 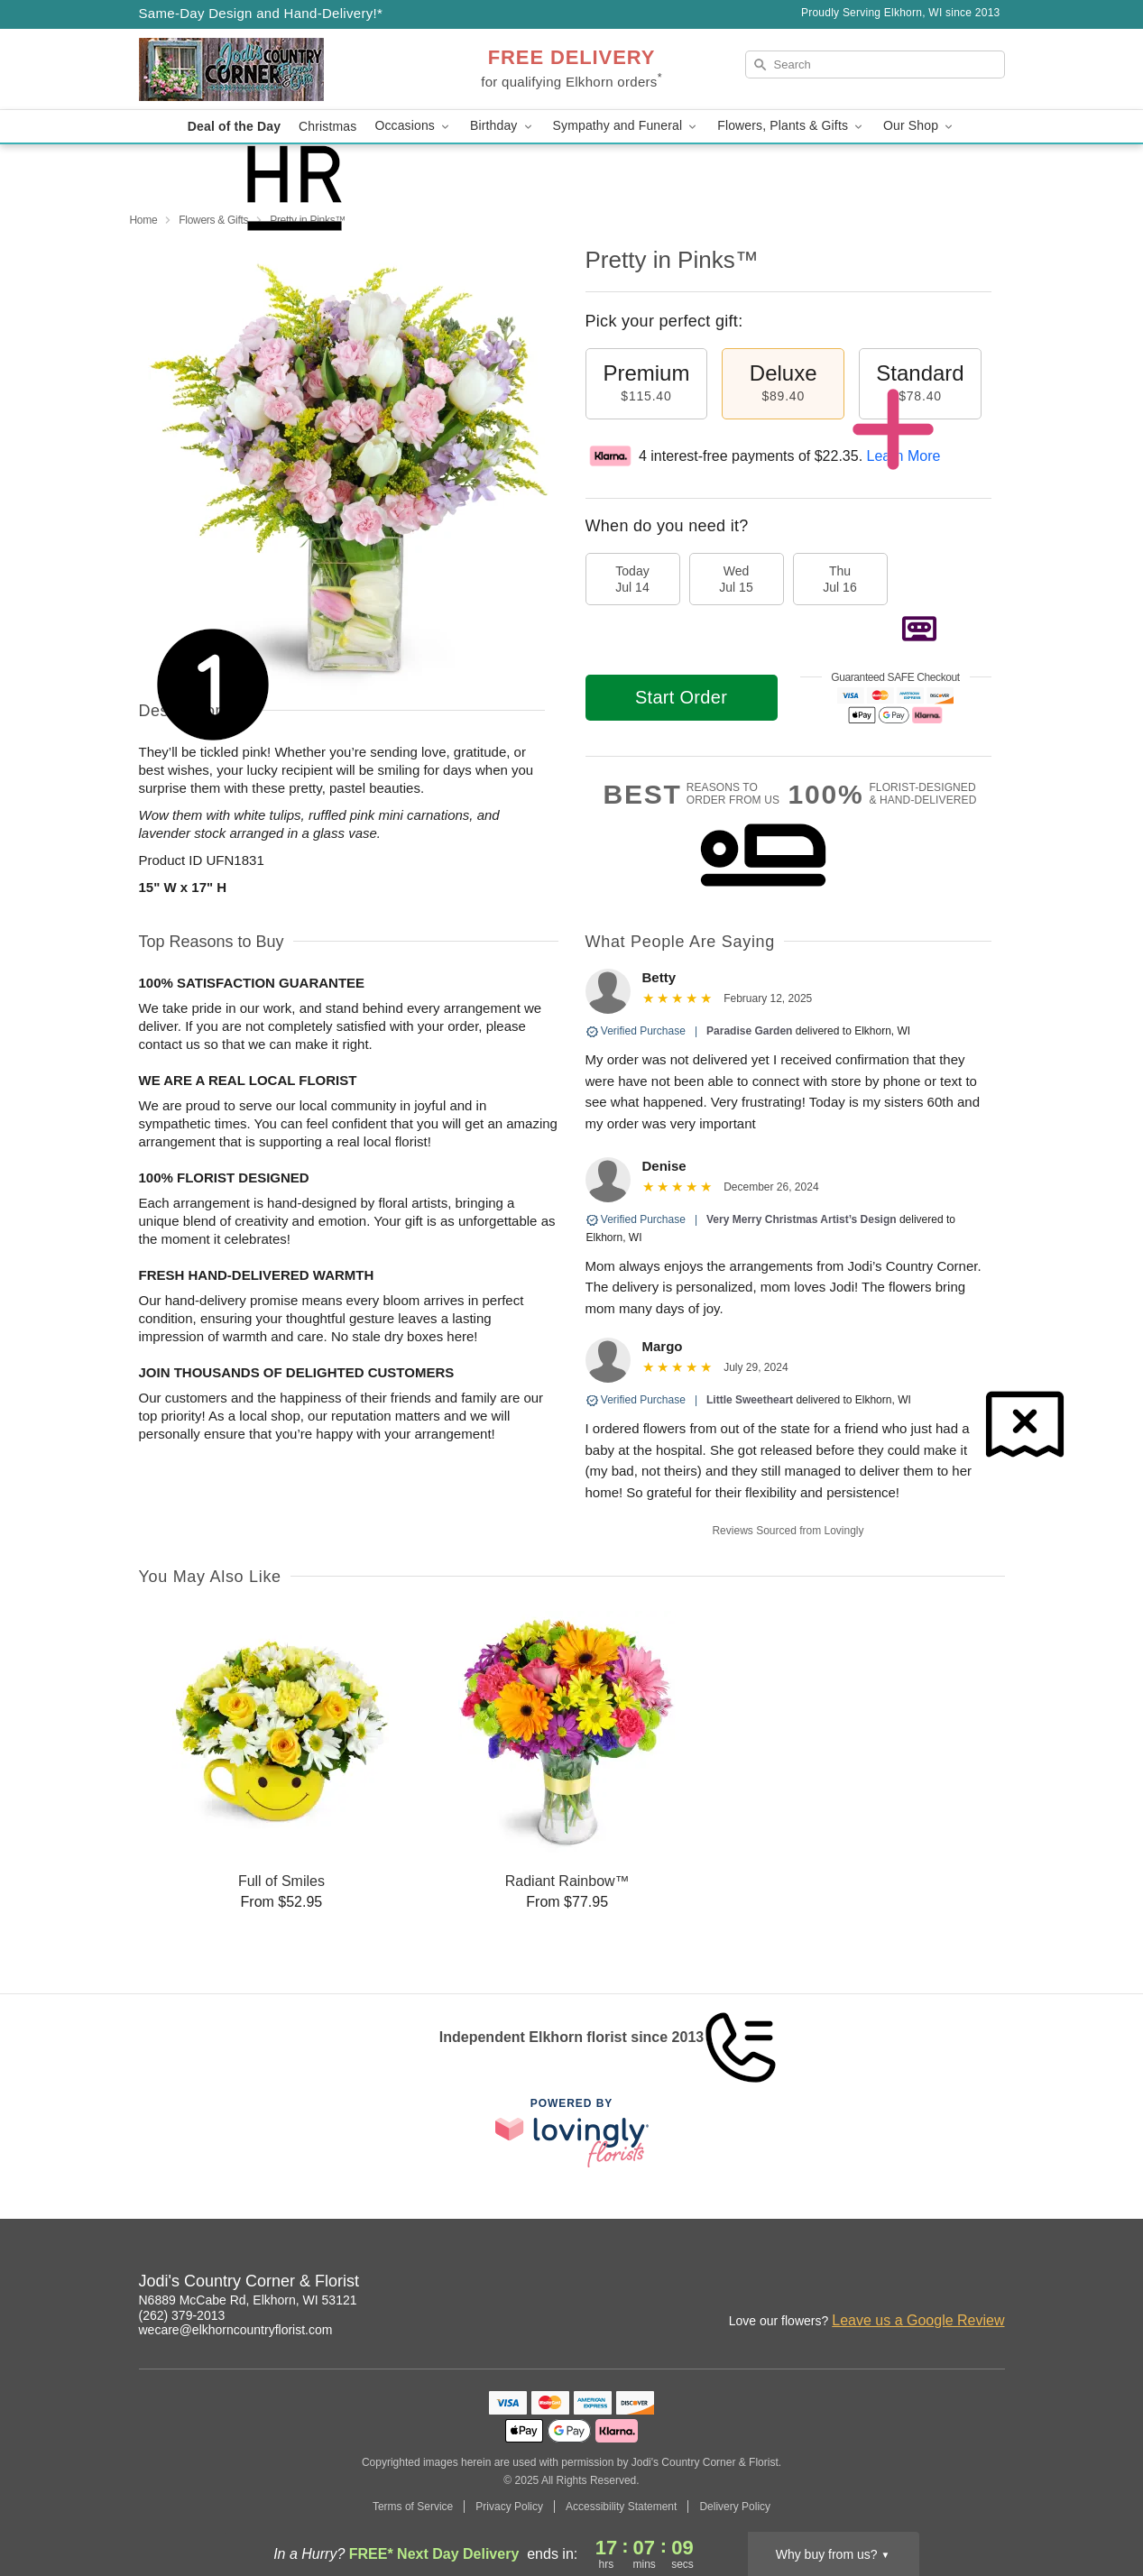 What do you see at coordinates (742, 2046) in the screenshot?
I see `view contact list or phone directory` at bounding box center [742, 2046].